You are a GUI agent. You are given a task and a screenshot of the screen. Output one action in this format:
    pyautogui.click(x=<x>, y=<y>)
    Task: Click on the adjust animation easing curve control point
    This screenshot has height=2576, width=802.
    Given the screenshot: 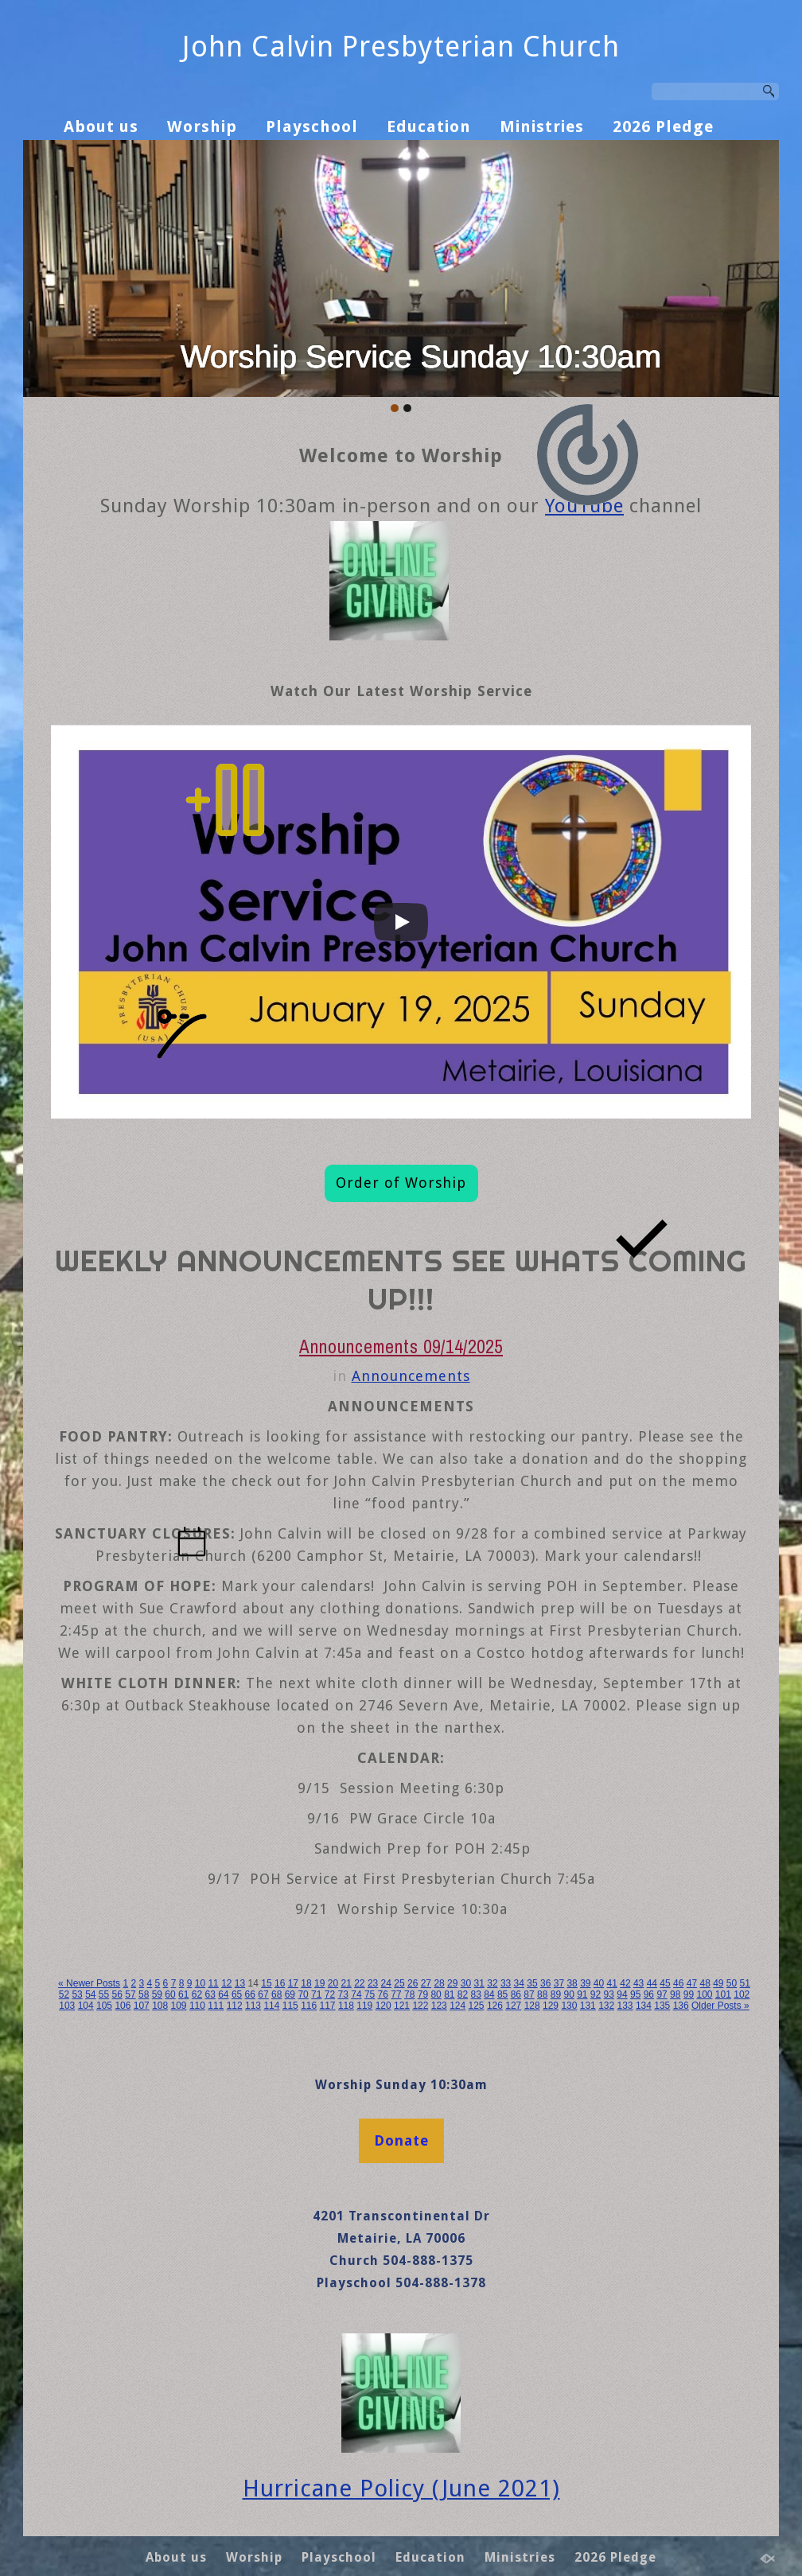 What is the action you would take?
    pyautogui.click(x=181, y=1033)
    